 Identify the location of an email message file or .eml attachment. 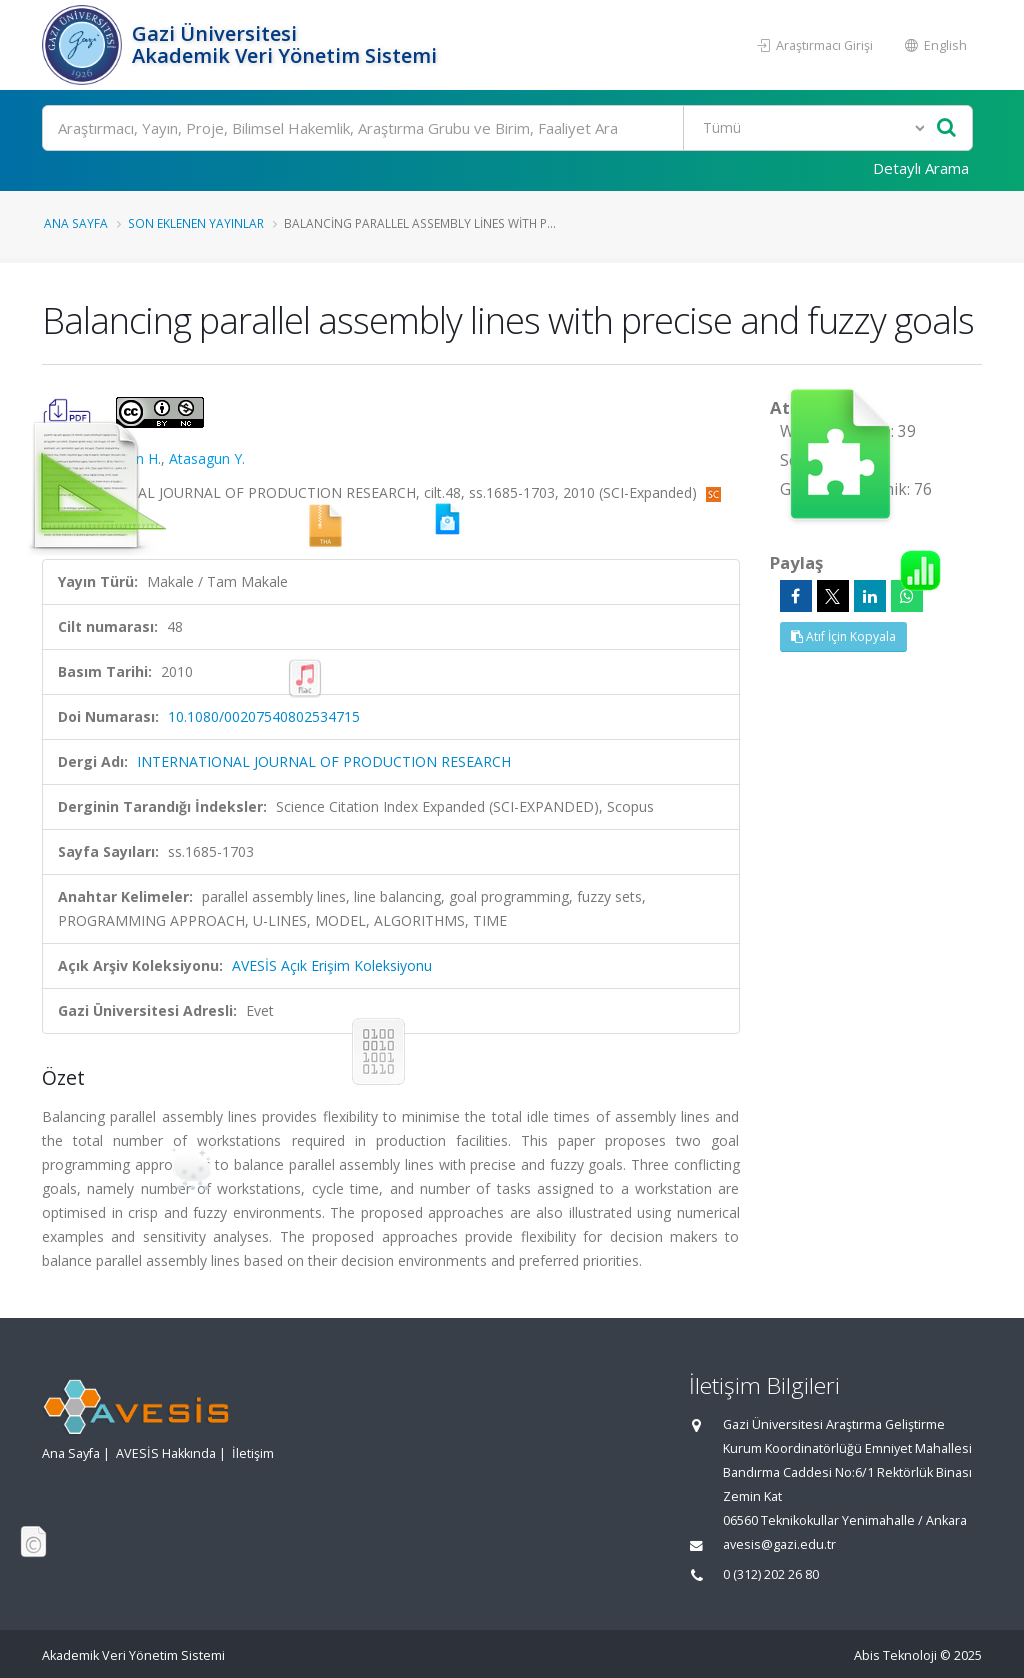
(447, 519).